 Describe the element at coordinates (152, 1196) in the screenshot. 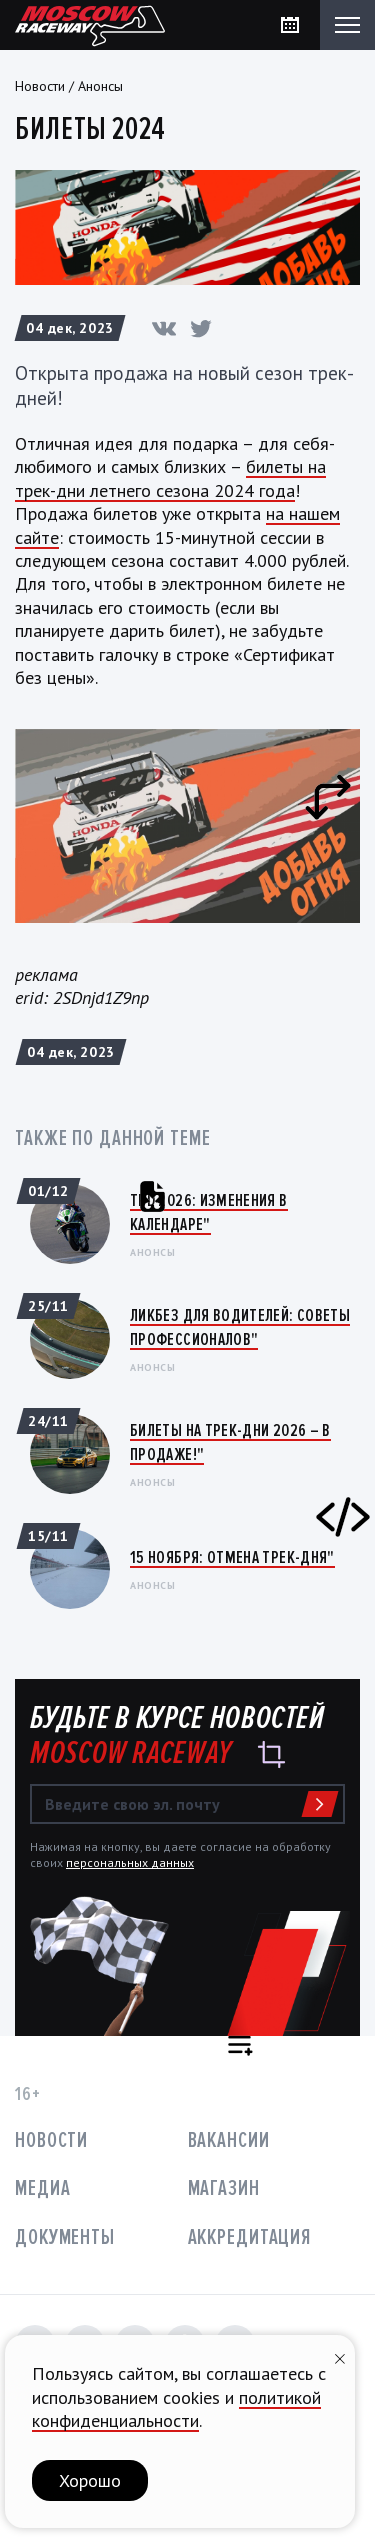

I see `cut or trim a document` at that location.